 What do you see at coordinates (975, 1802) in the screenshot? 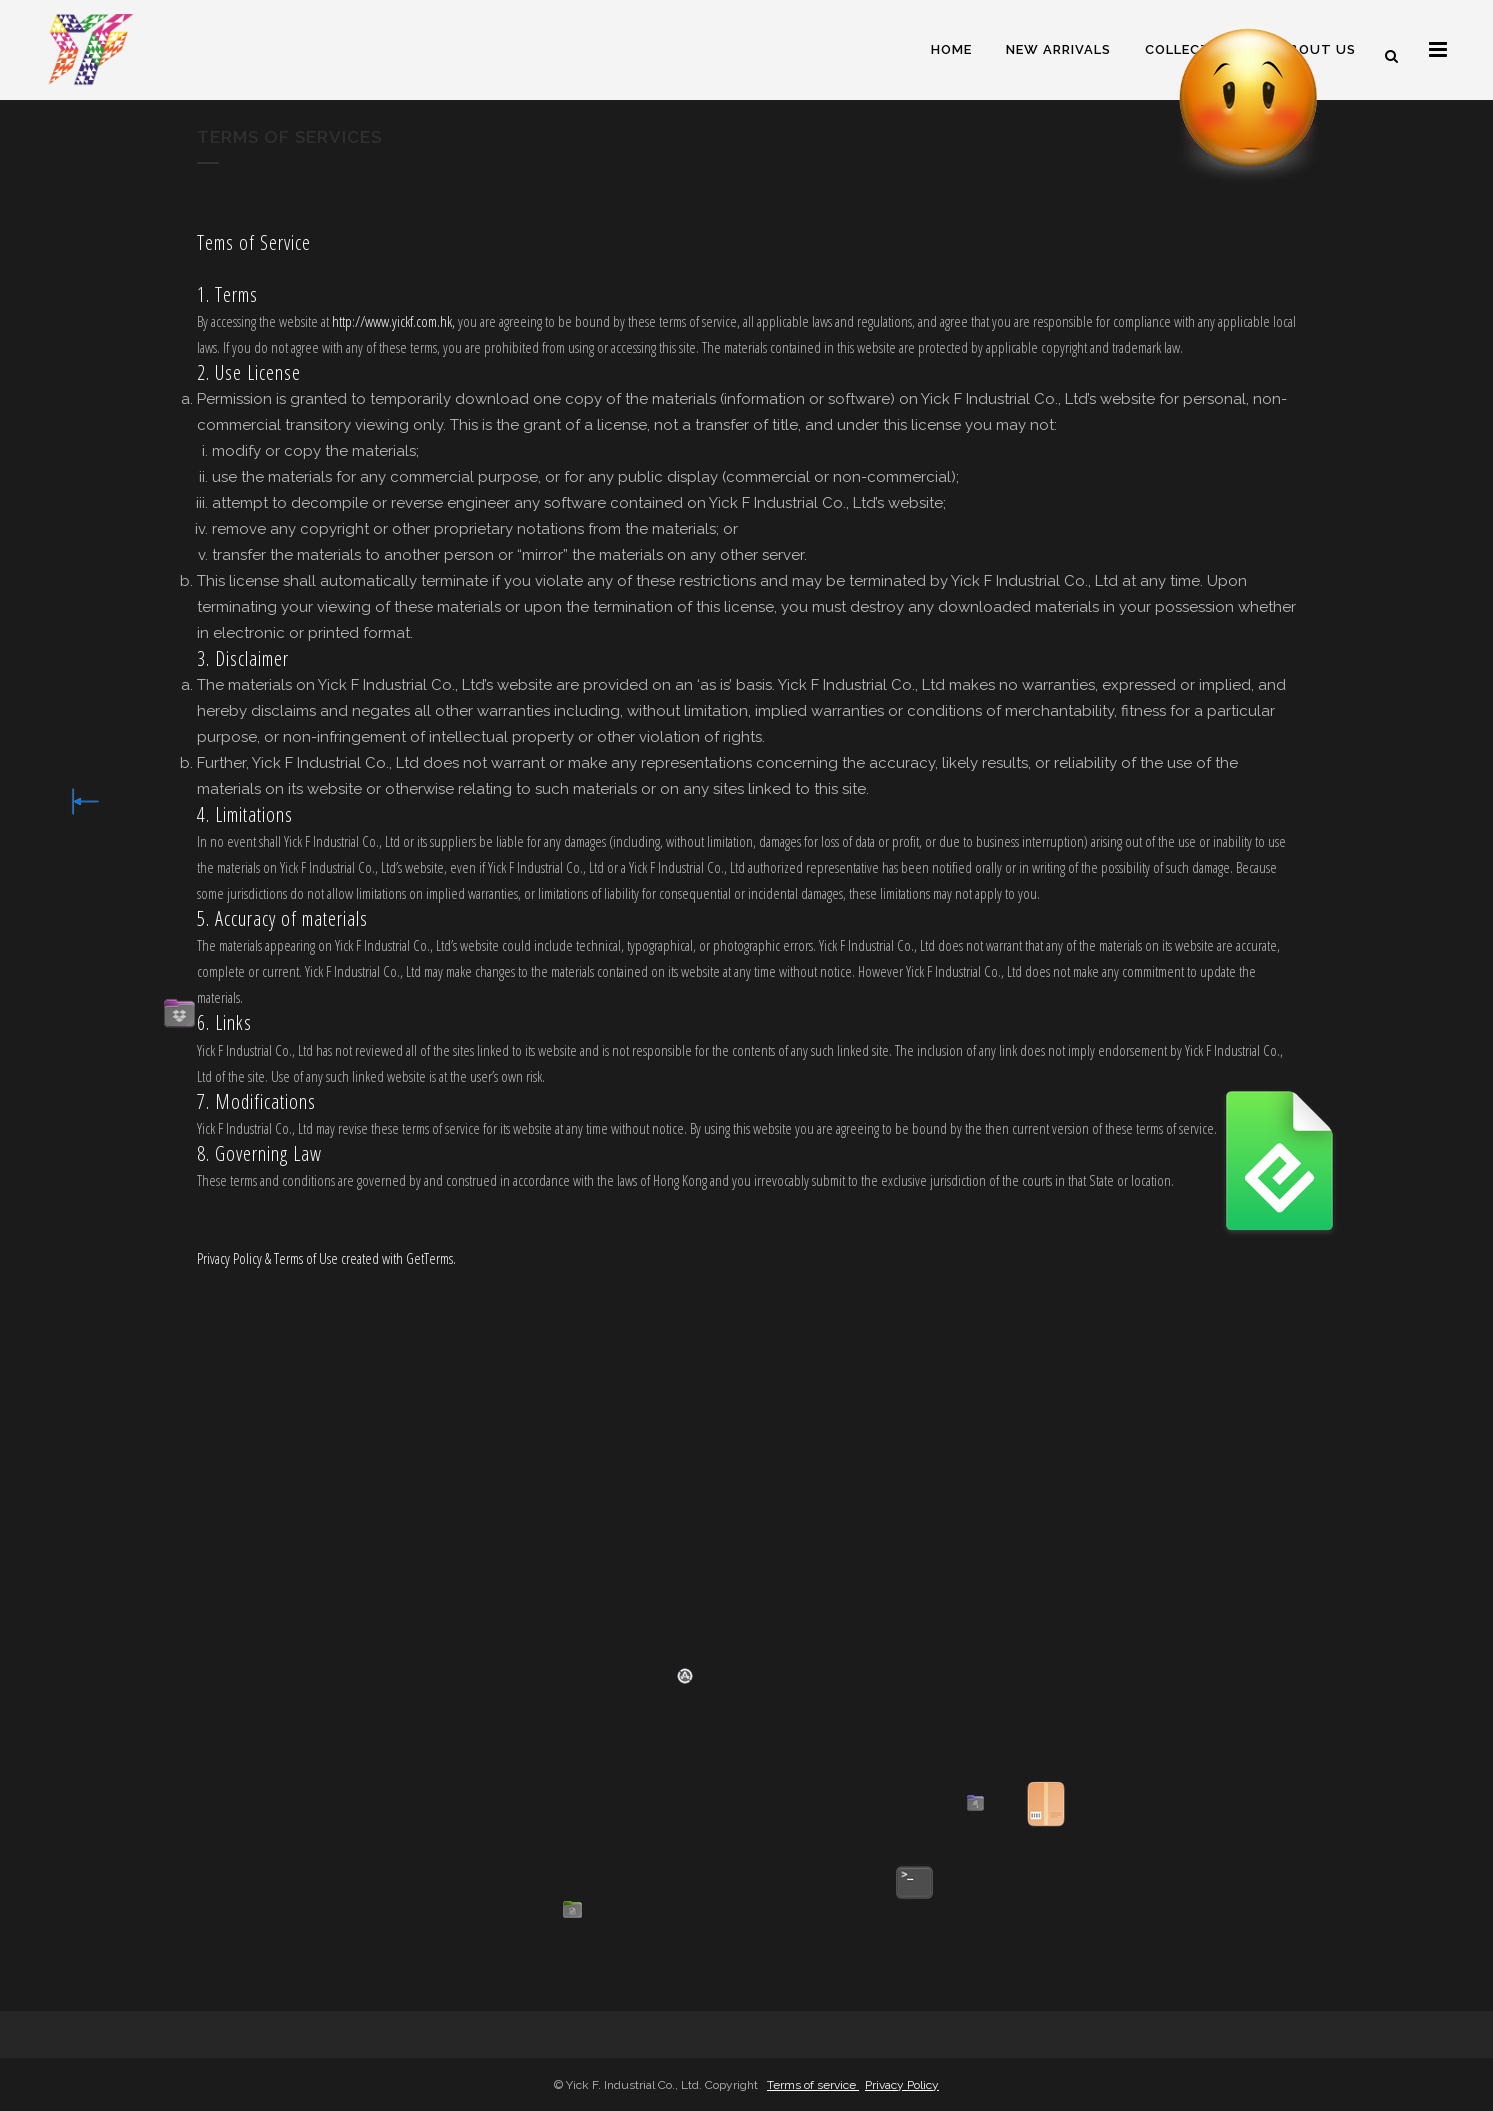
I see `open insync cloud sync folder` at bounding box center [975, 1802].